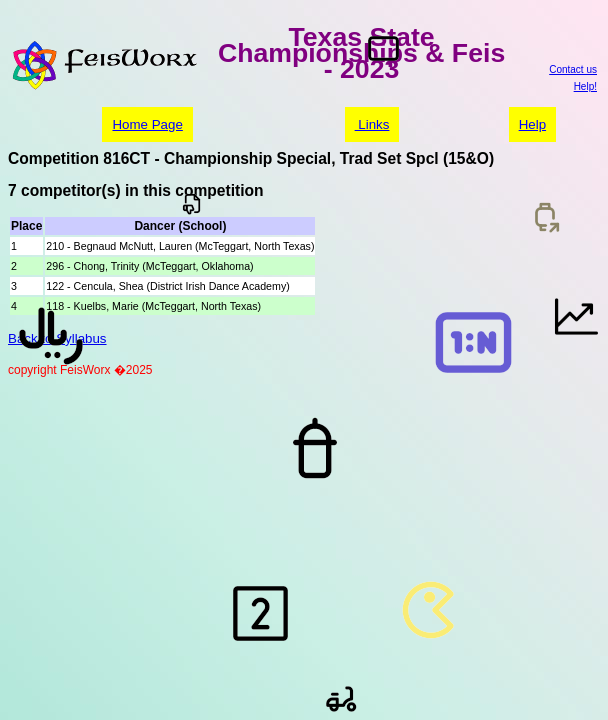  I want to click on access baby or infant care features, so click(315, 448).